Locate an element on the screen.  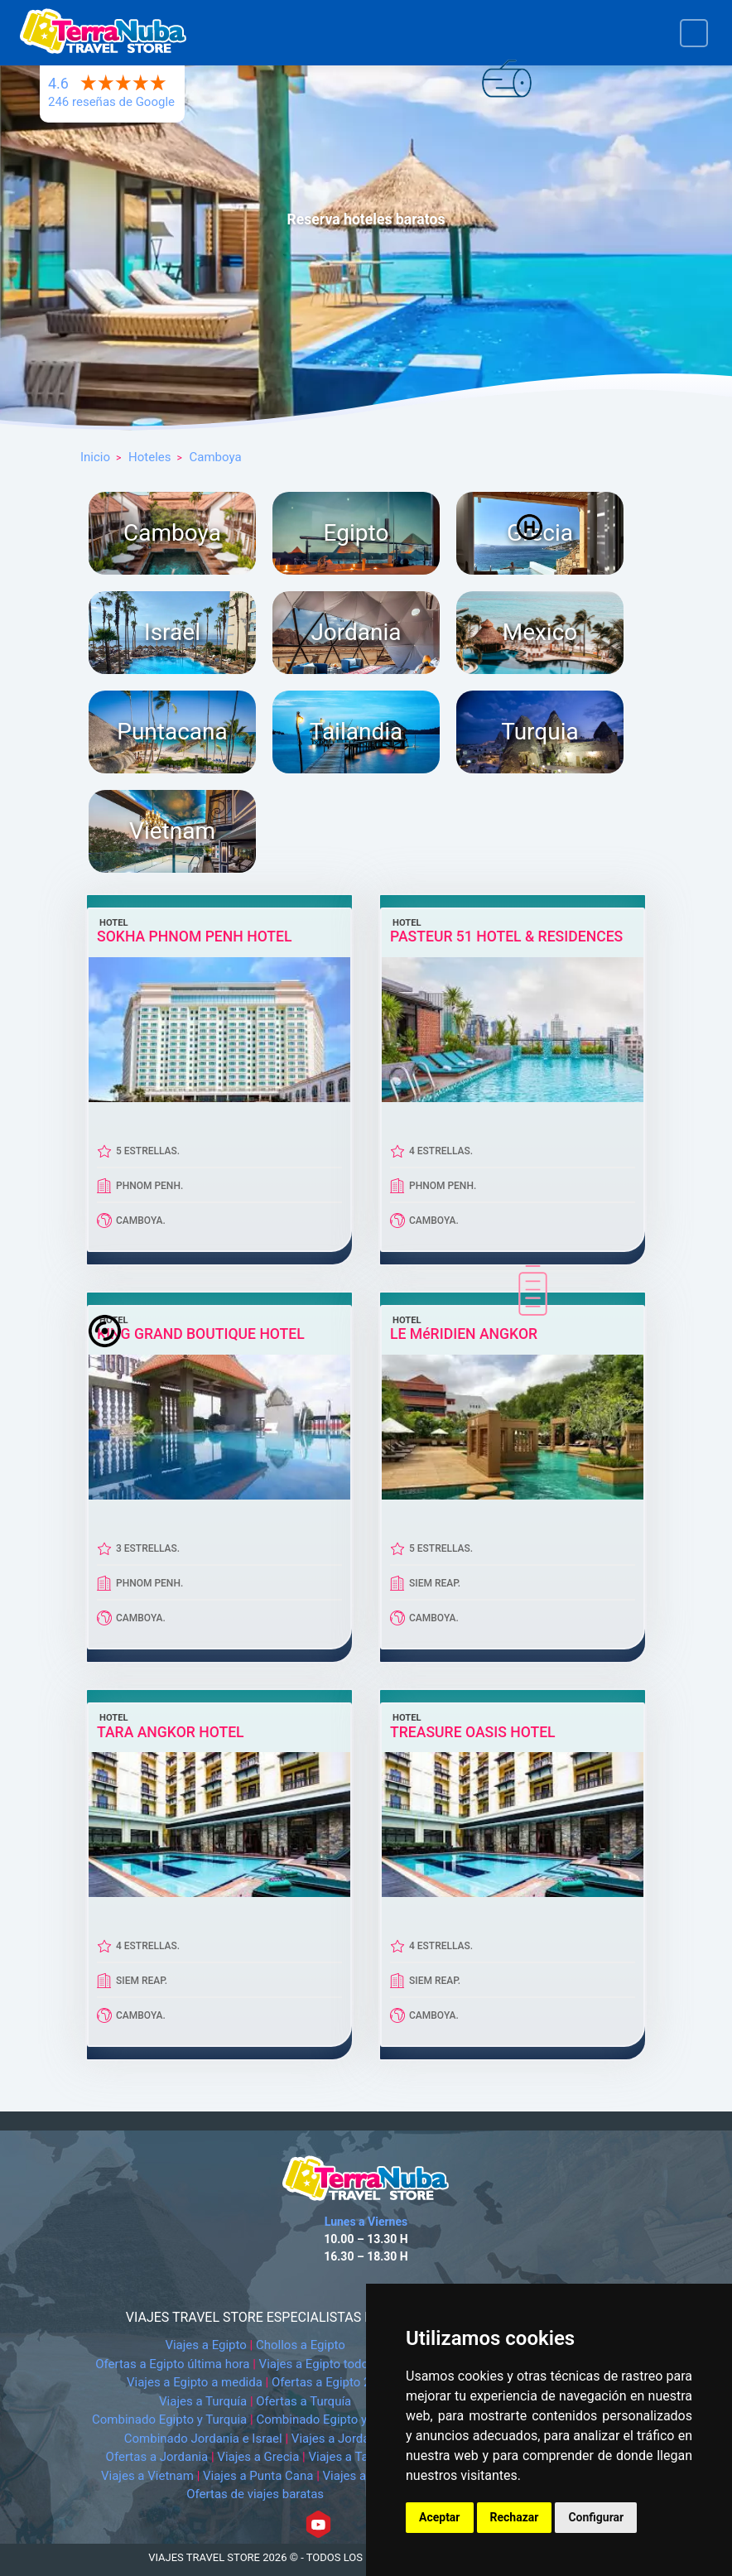
play or access music library is located at coordinates (104, 1331).